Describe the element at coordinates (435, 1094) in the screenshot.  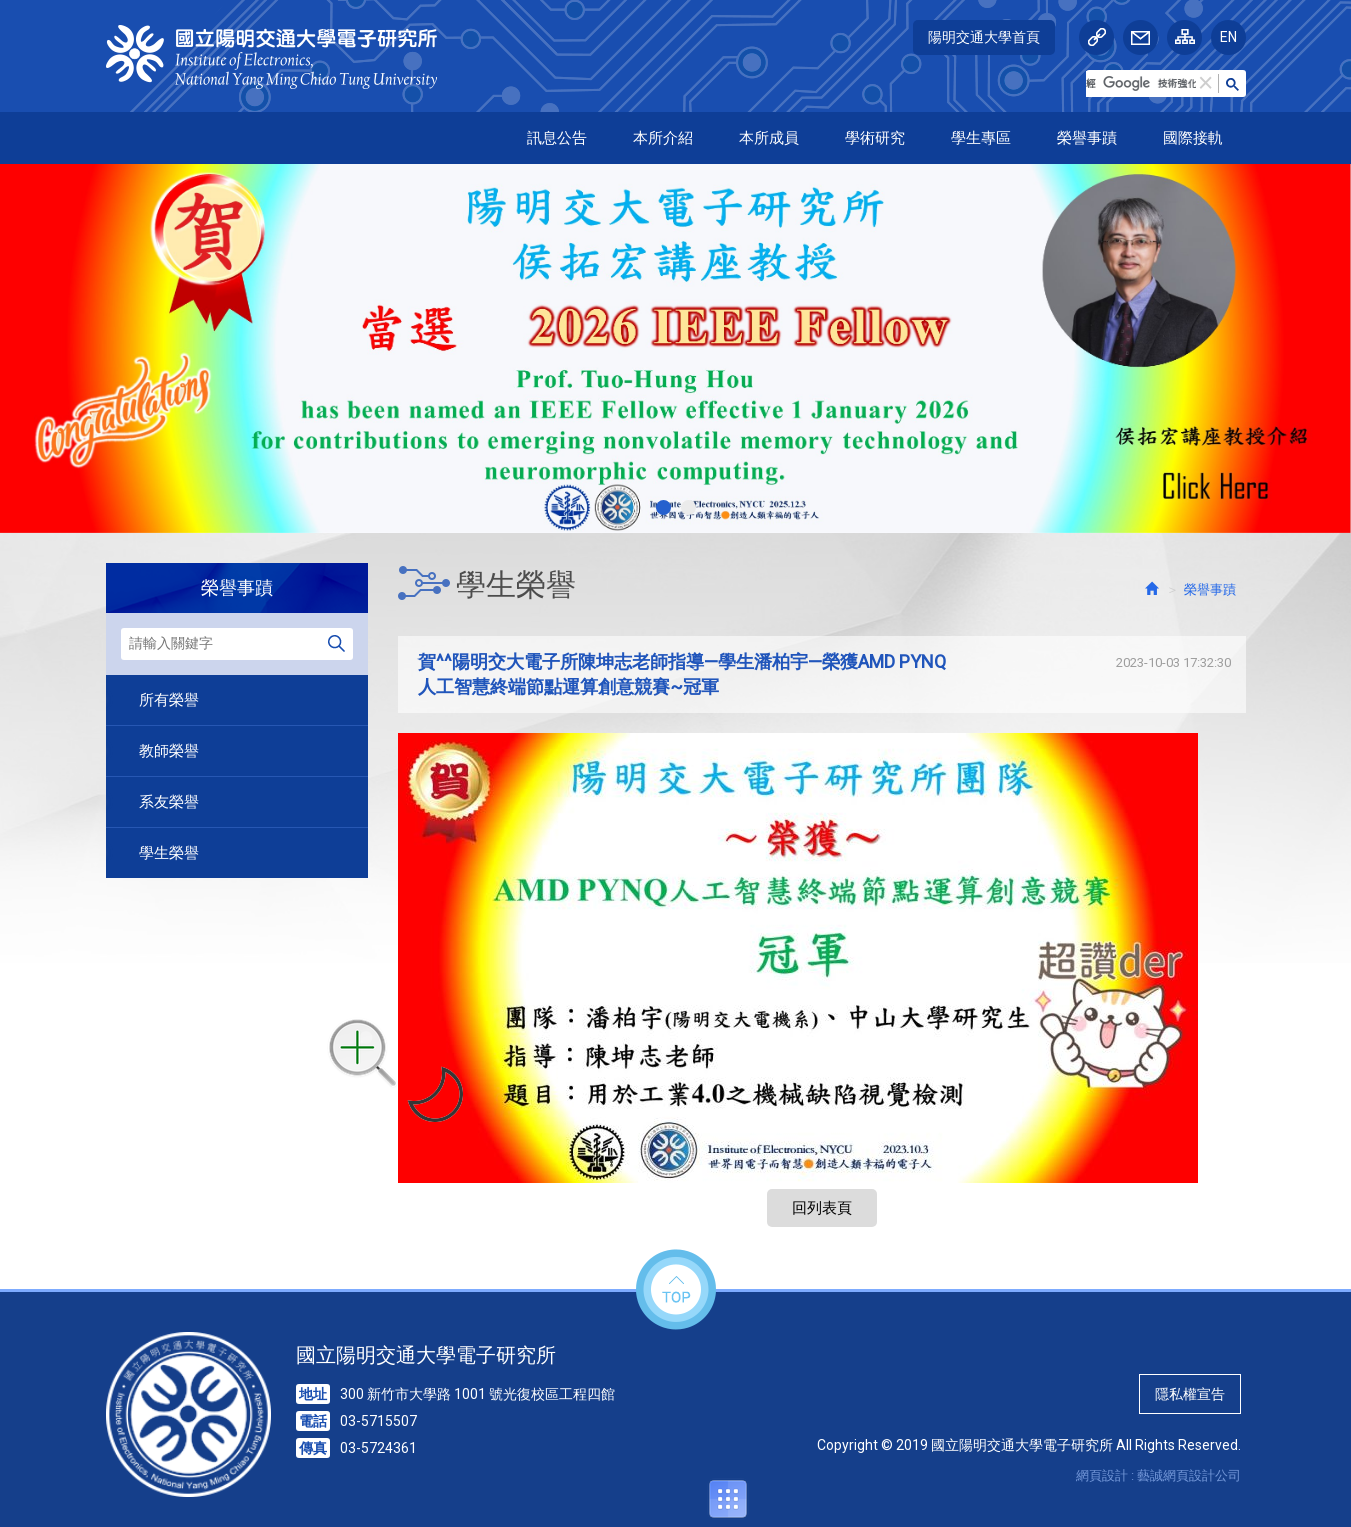
I see `indicates half-width input mode is active in fcitx` at that location.